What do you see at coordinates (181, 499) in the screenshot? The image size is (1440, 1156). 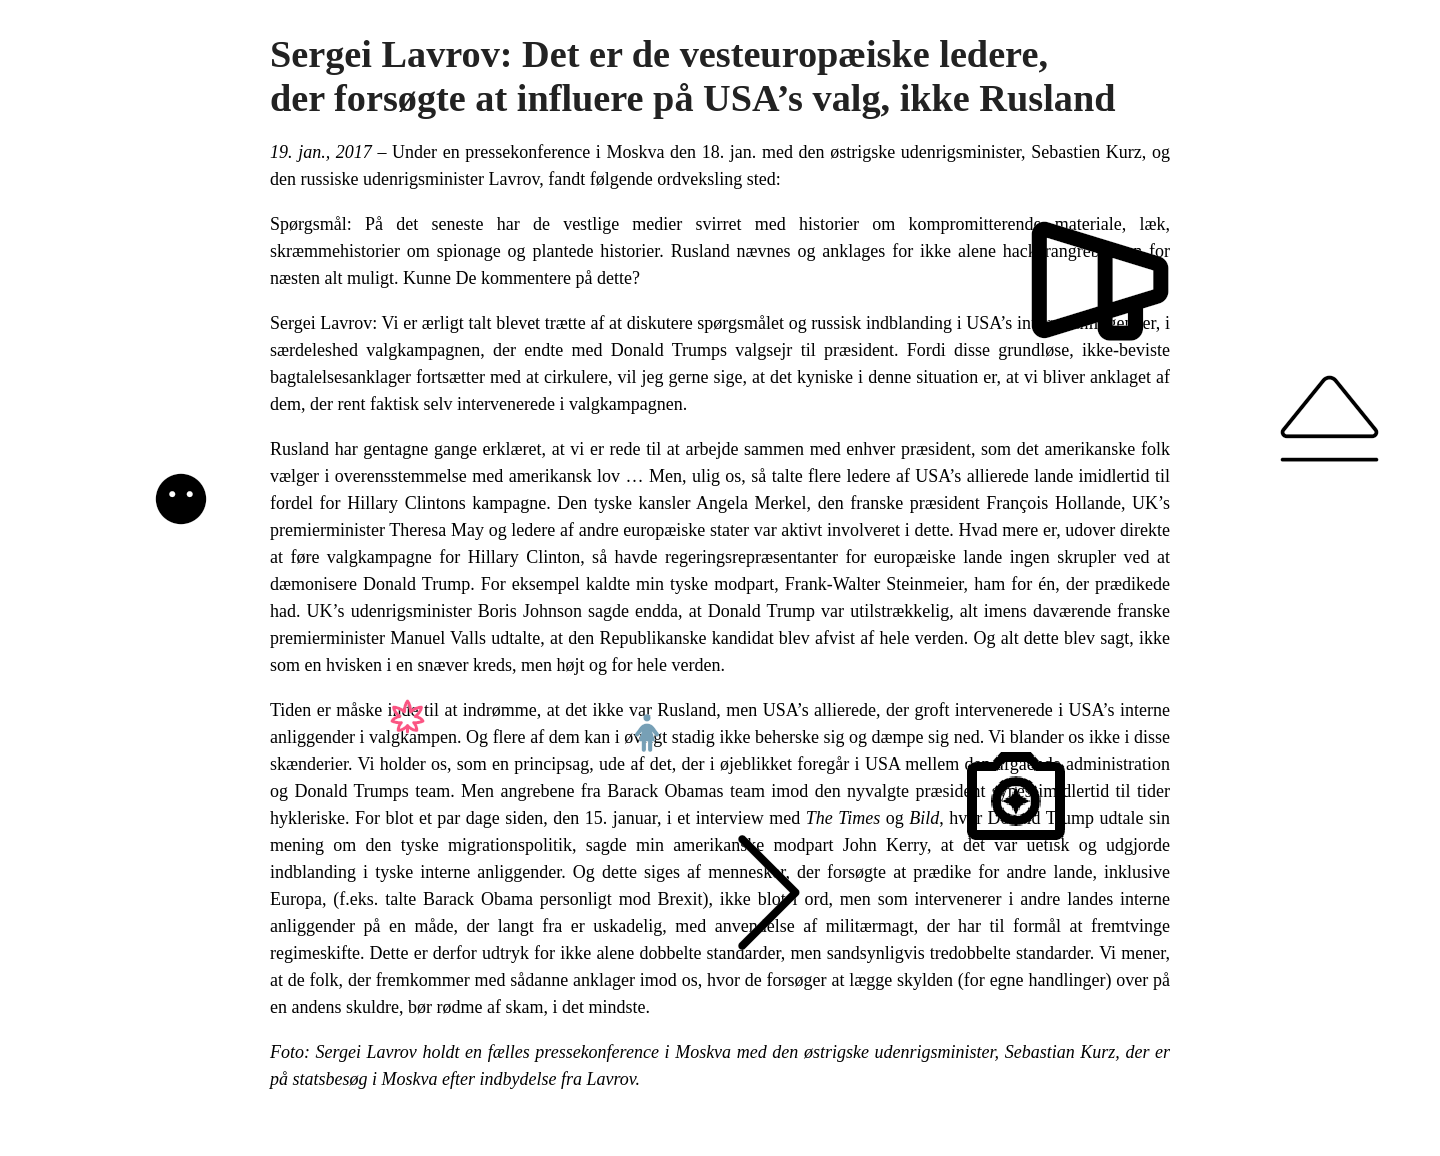 I see `a neutral or blank emoji reaction` at bounding box center [181, 499].